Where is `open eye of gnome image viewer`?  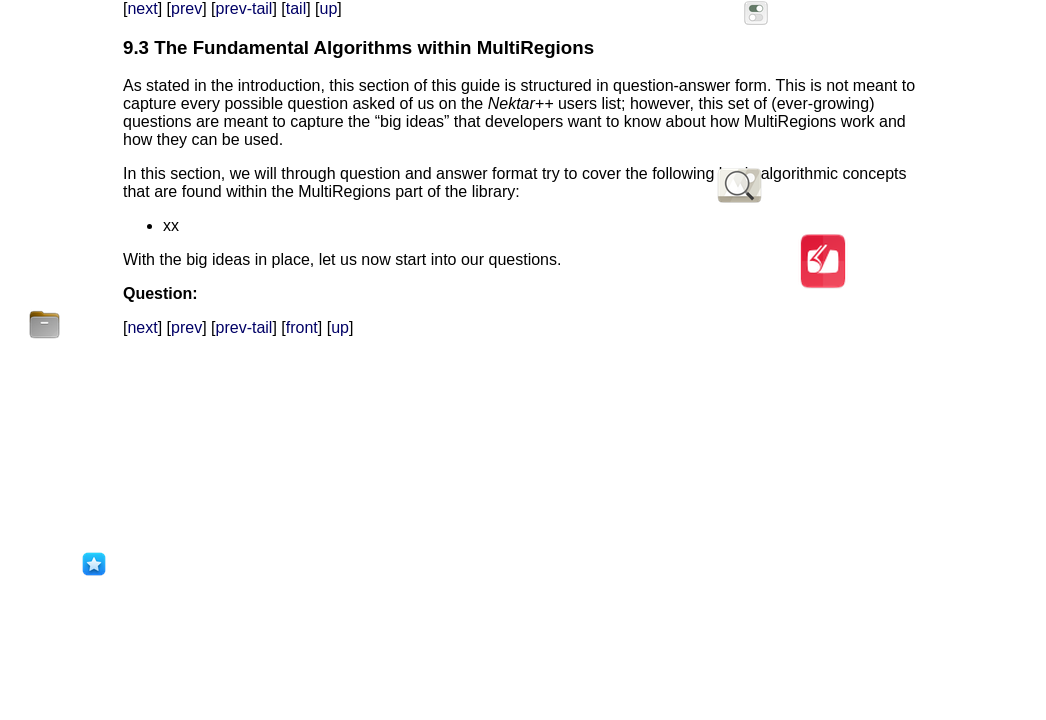
open eye of gnome image viewer is located at coordinates (739, 185).